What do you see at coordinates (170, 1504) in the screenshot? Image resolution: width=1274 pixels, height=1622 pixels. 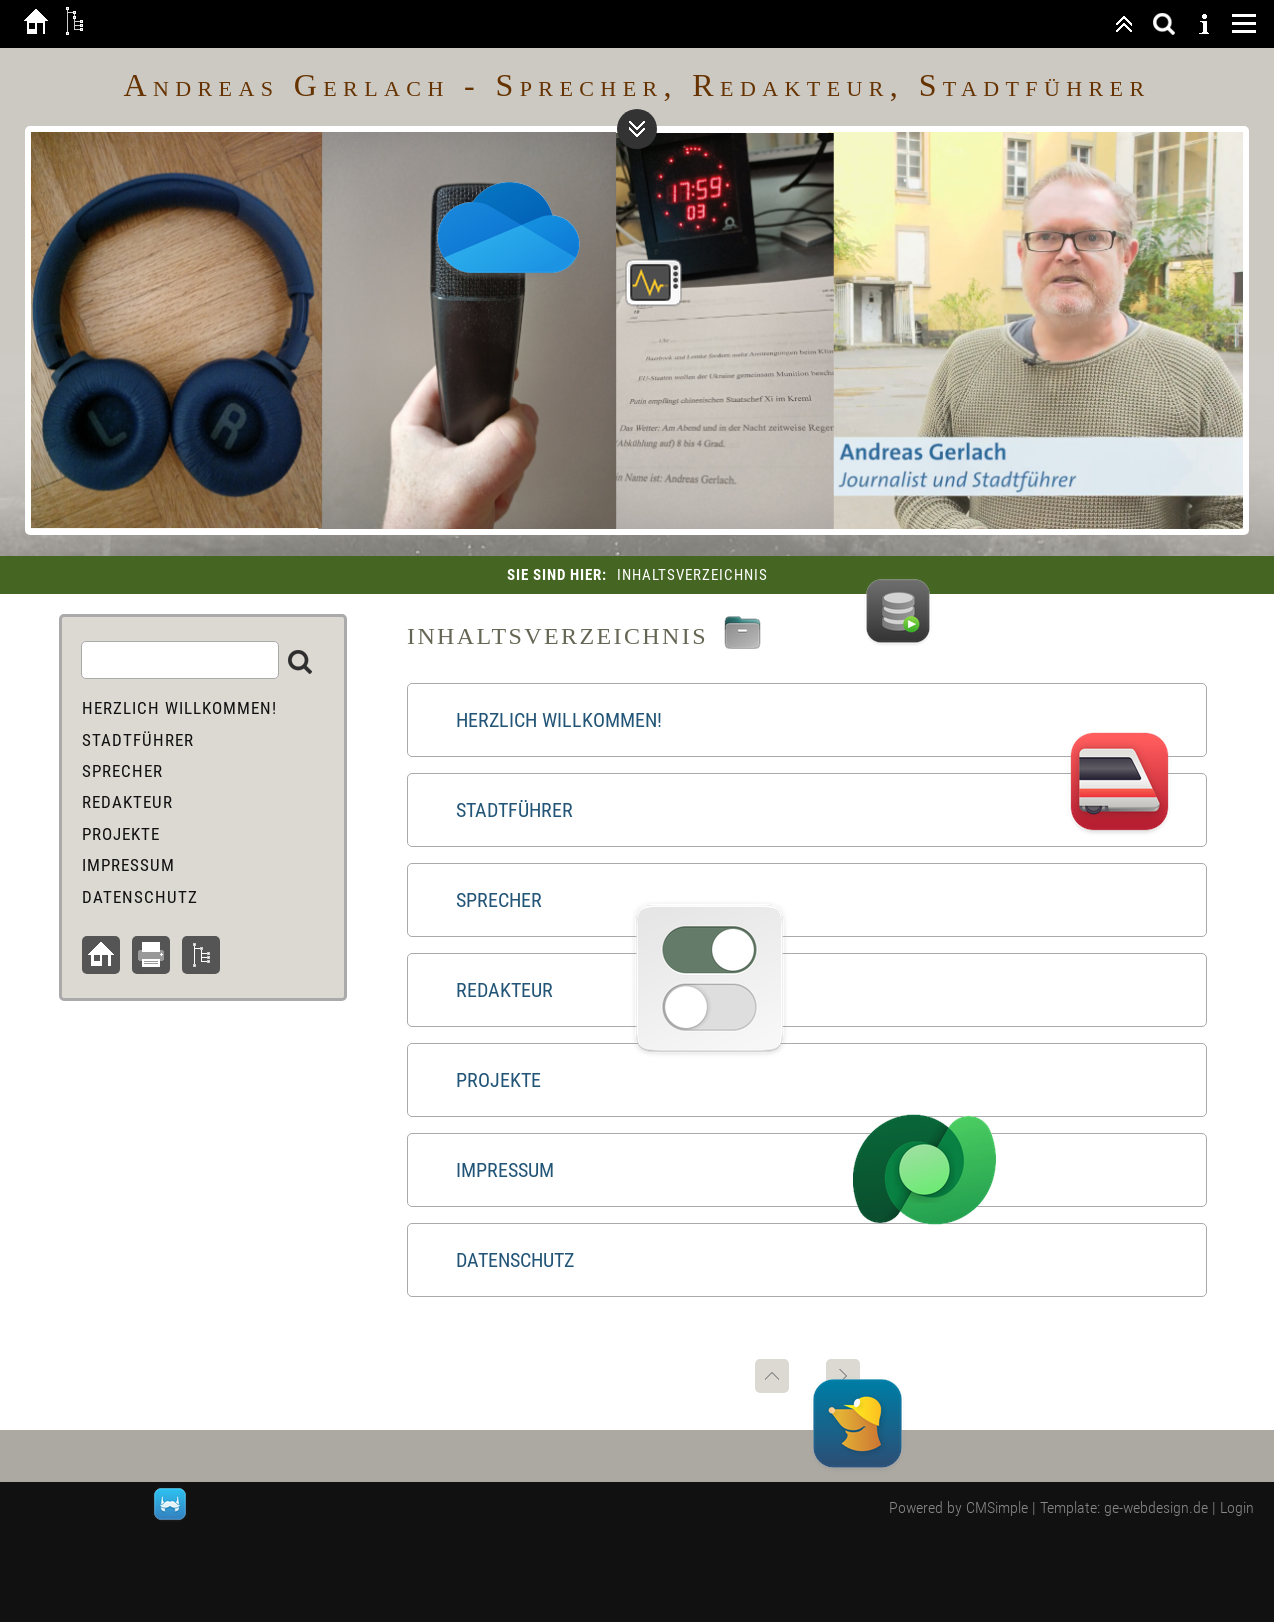 I see `open franz messaging app` at bounding box center [170, 1504].